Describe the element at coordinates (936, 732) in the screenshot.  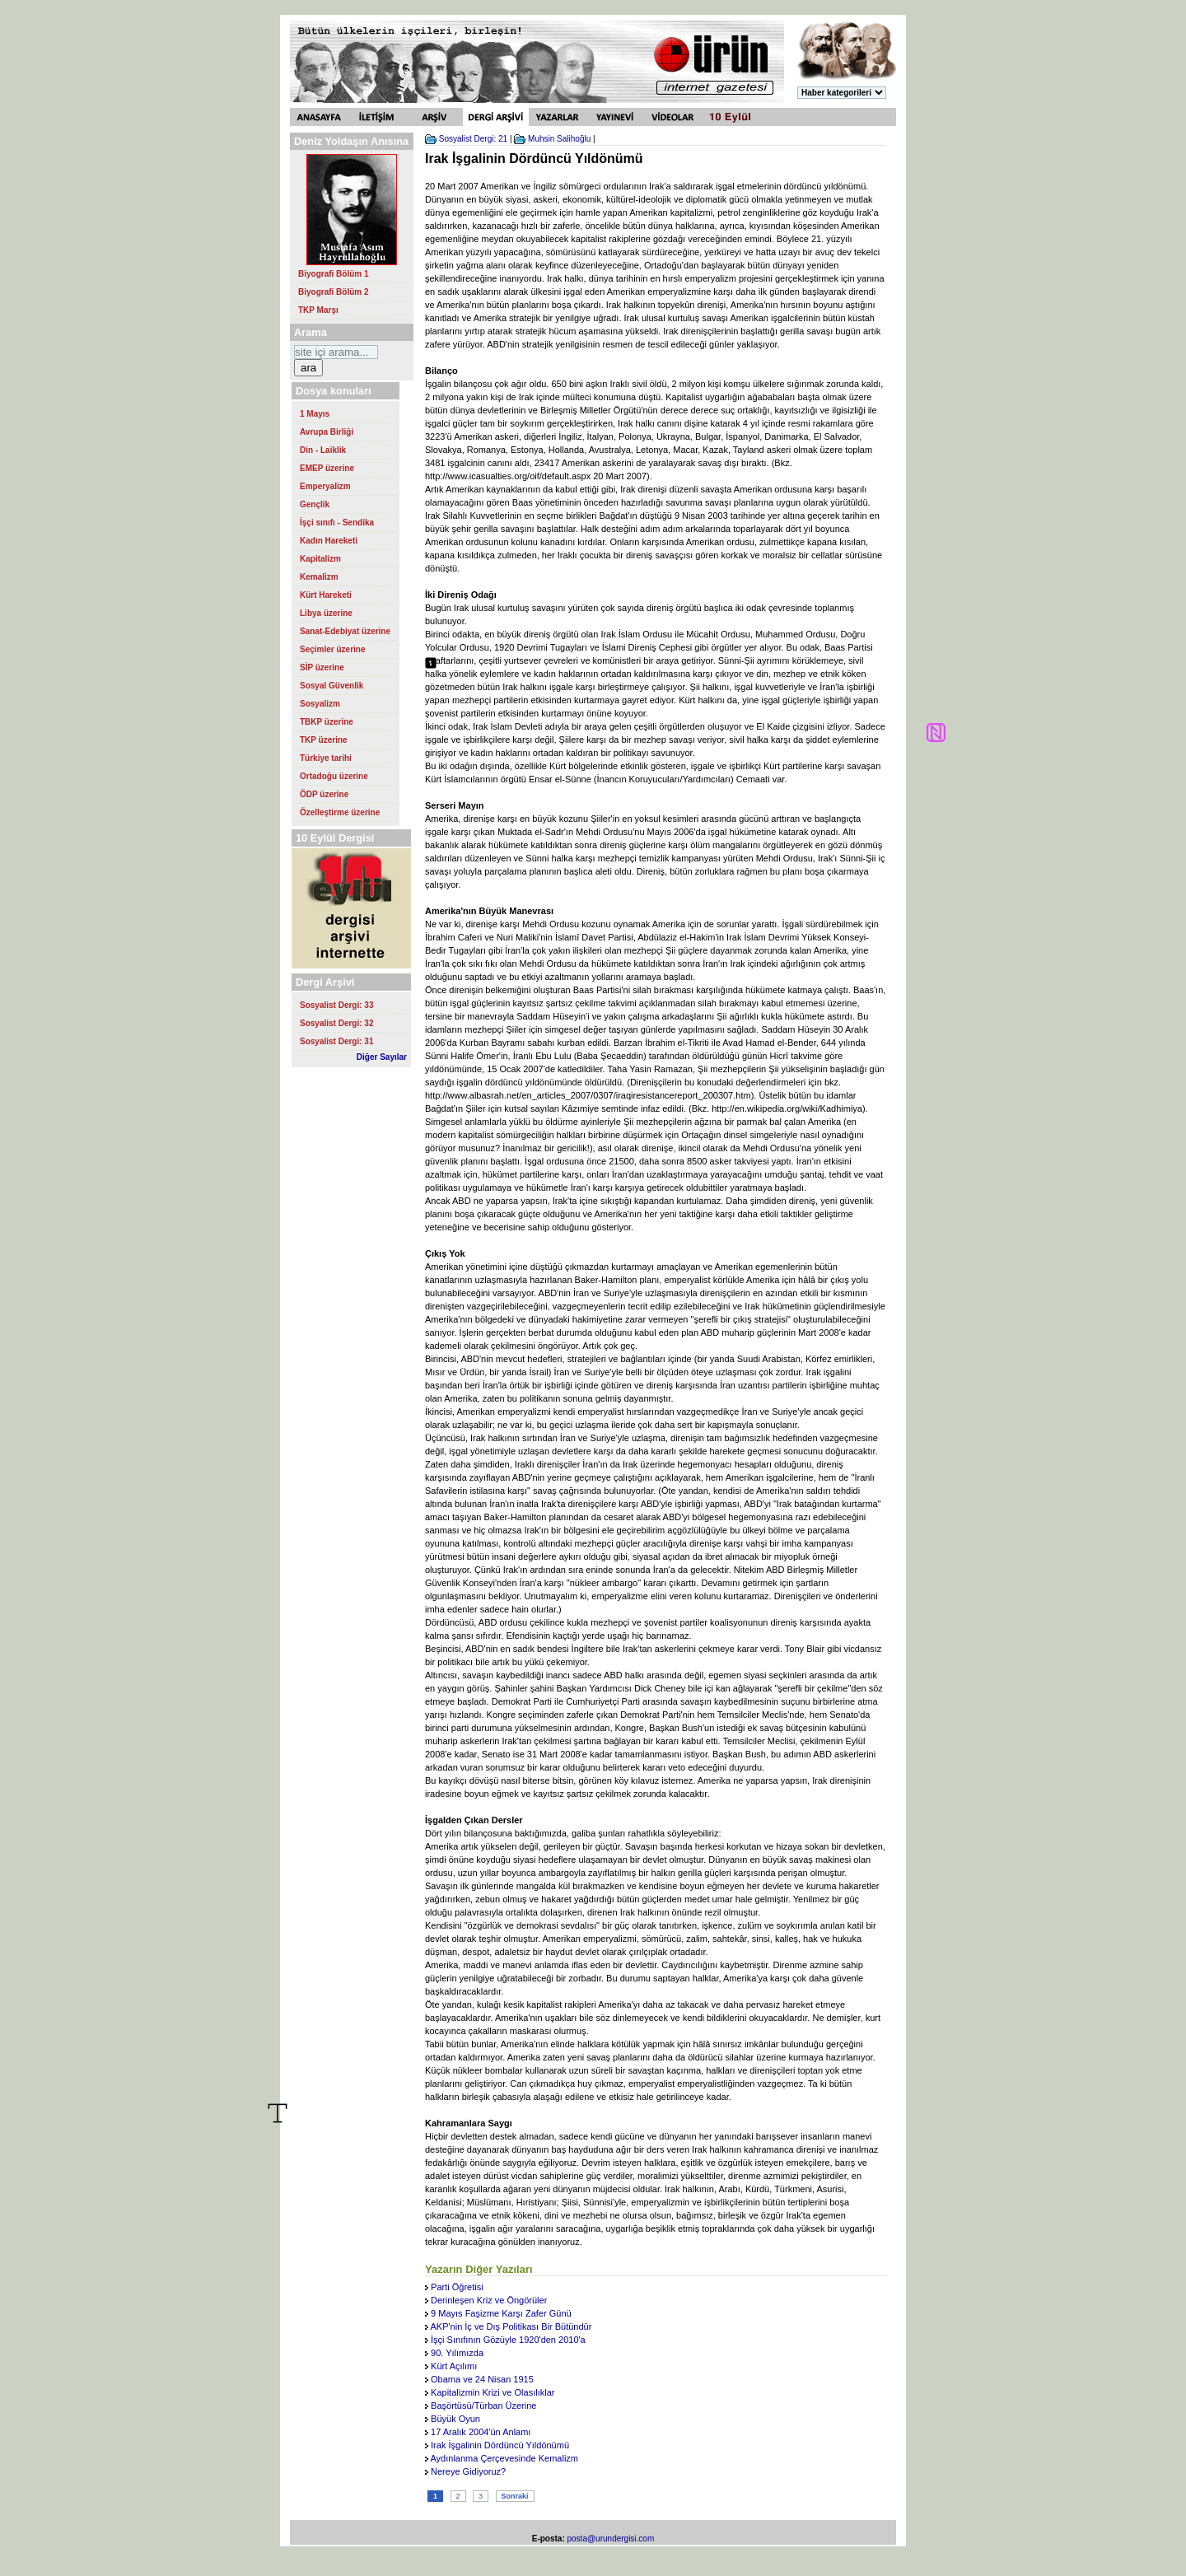
I see `tap to enable NFC for contactless payments` at that location.